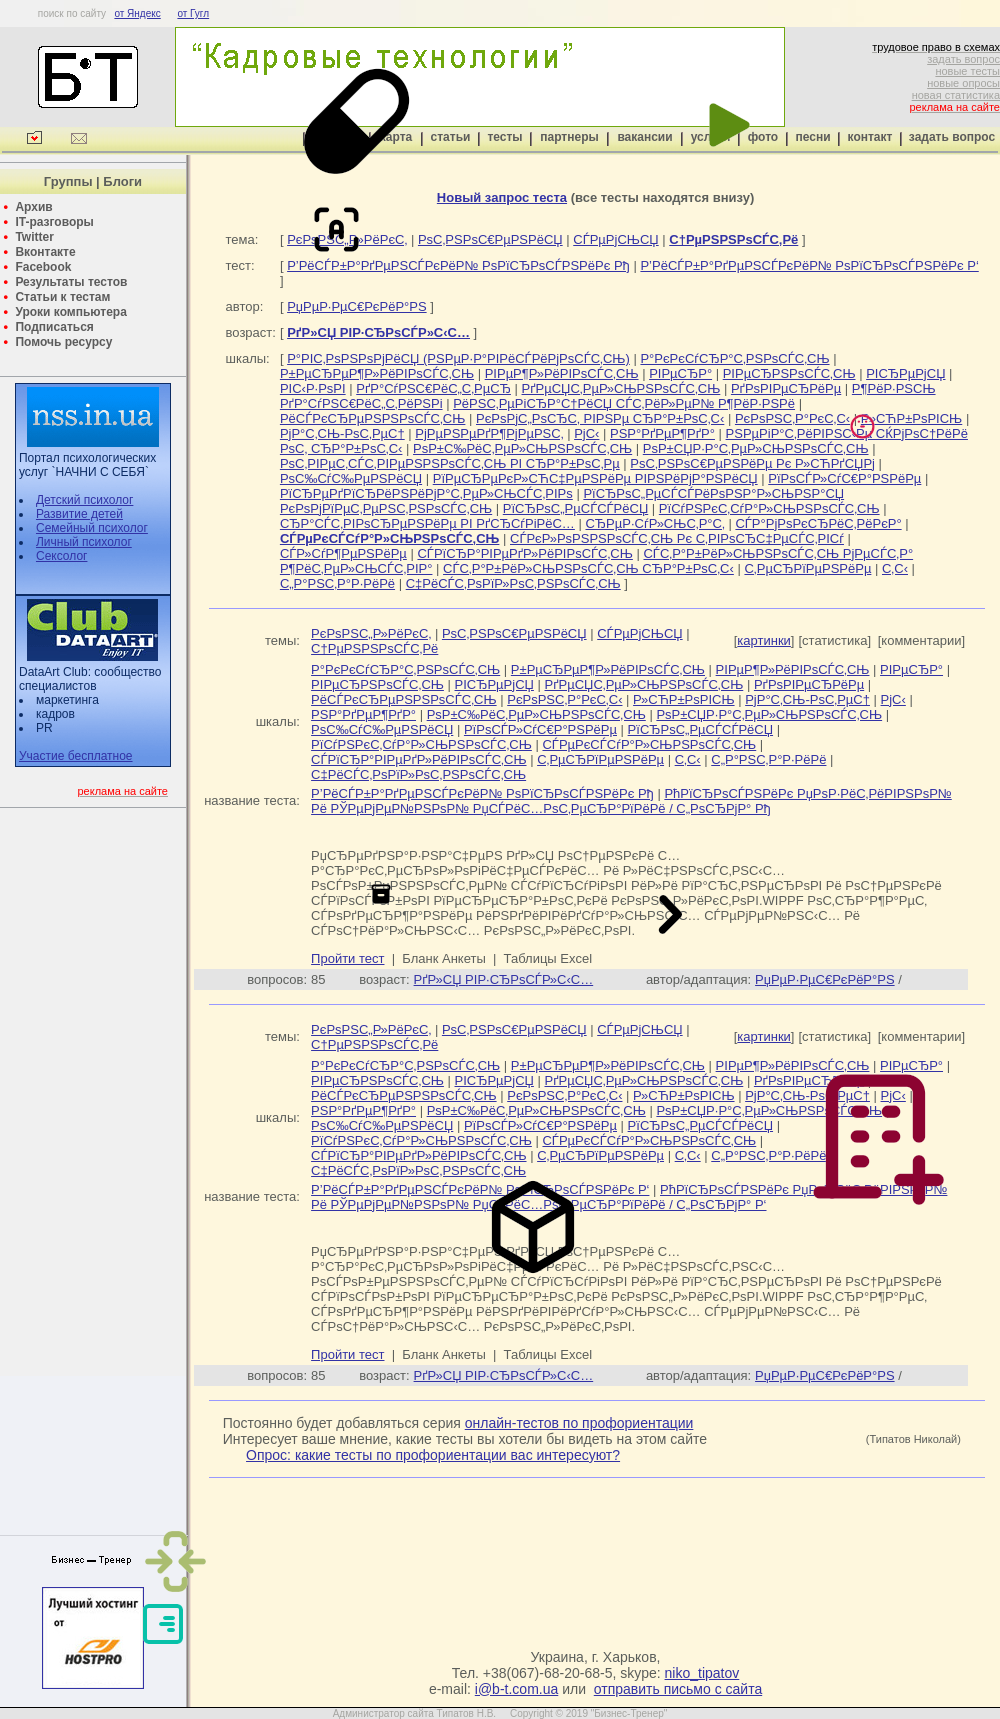  I want to click on archive selected items, so click(381, 894).